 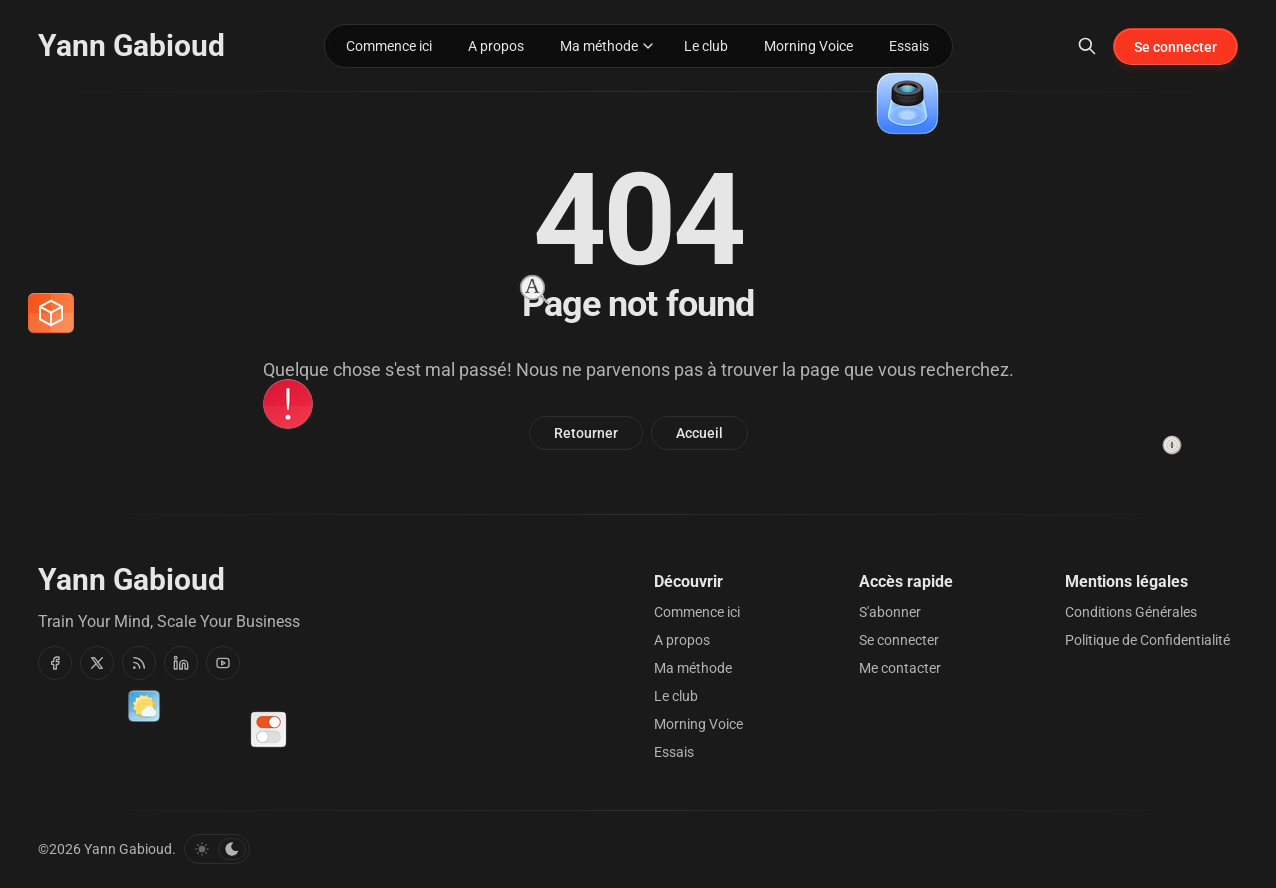 I want to click on indicates an application error or crash, so click(x=288, y=404).